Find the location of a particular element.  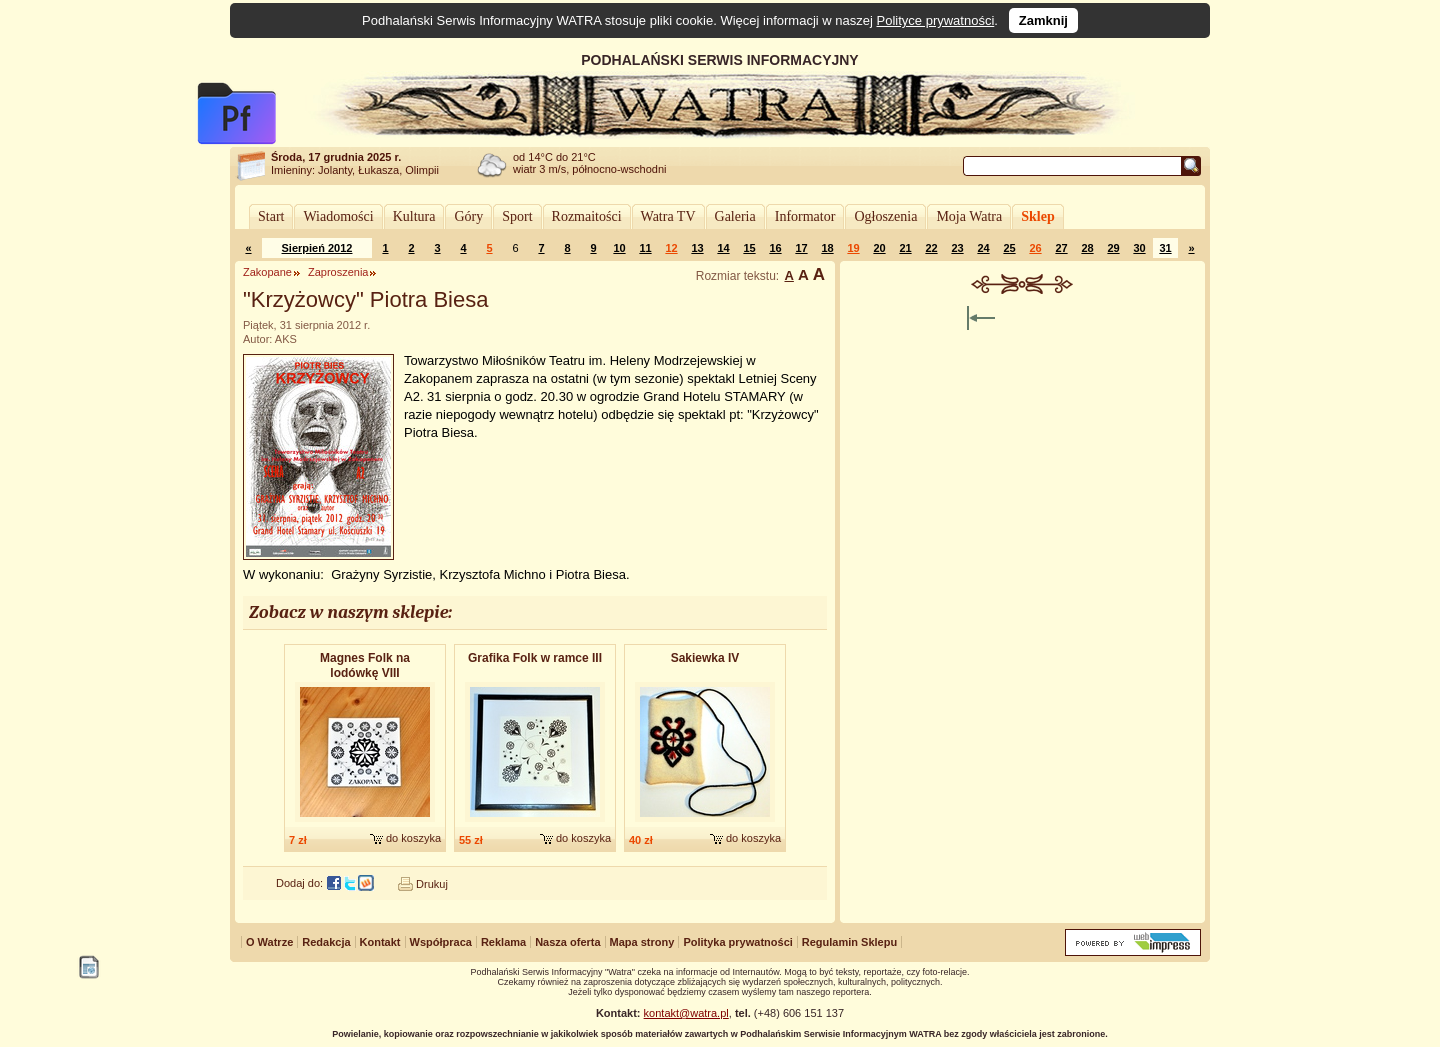

open Adobe Portfolio project folder is located at coordinates (236, 115).